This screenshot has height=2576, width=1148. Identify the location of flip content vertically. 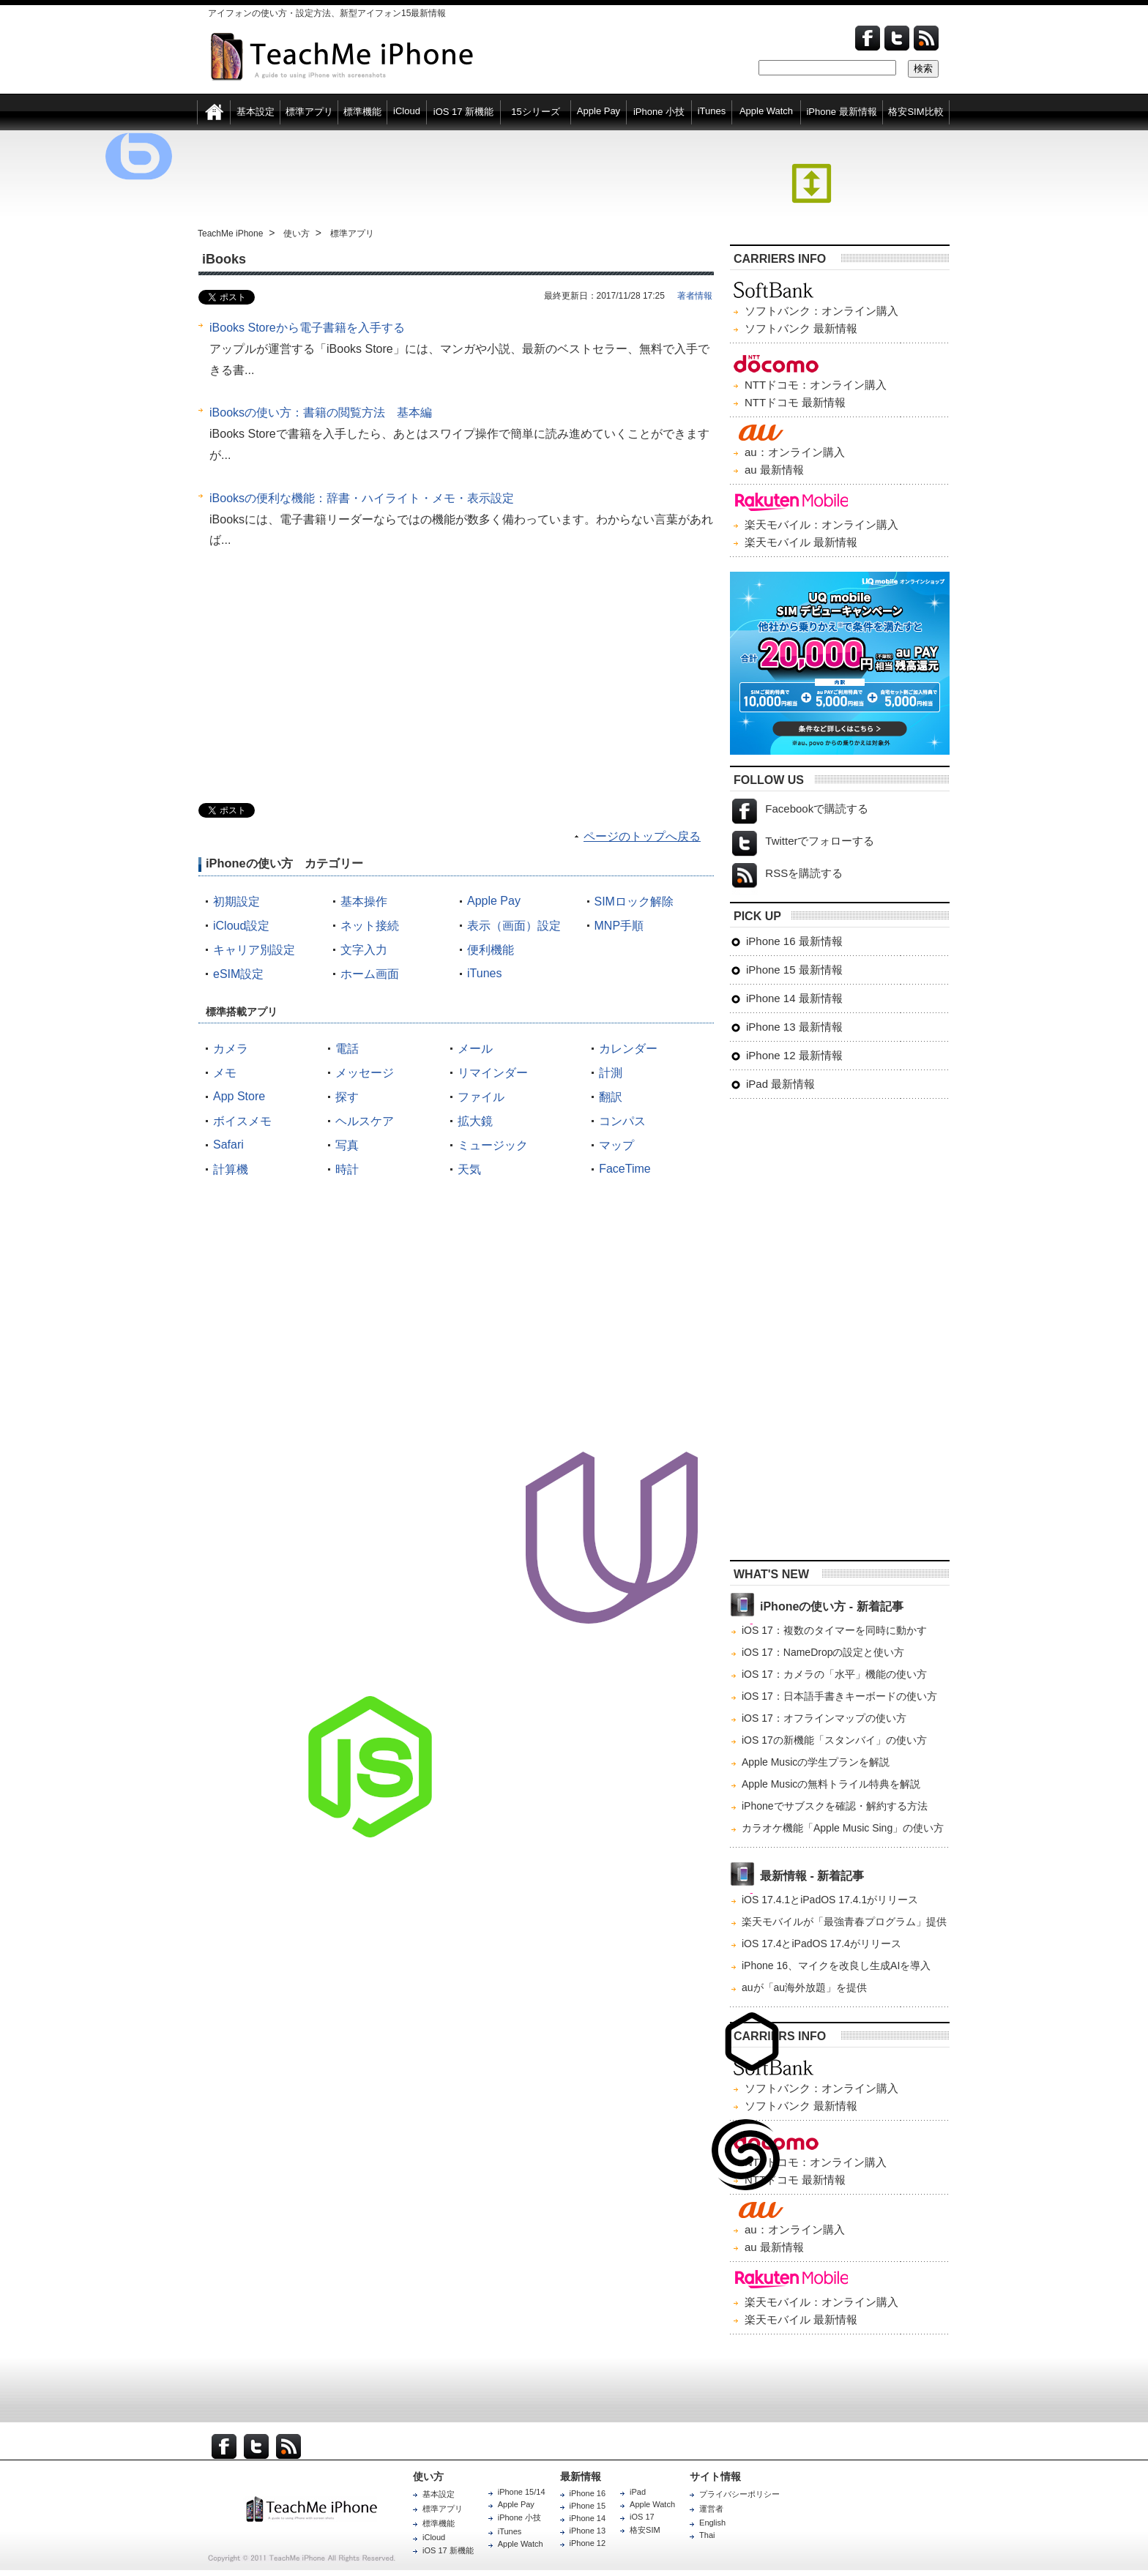
(811, 183).